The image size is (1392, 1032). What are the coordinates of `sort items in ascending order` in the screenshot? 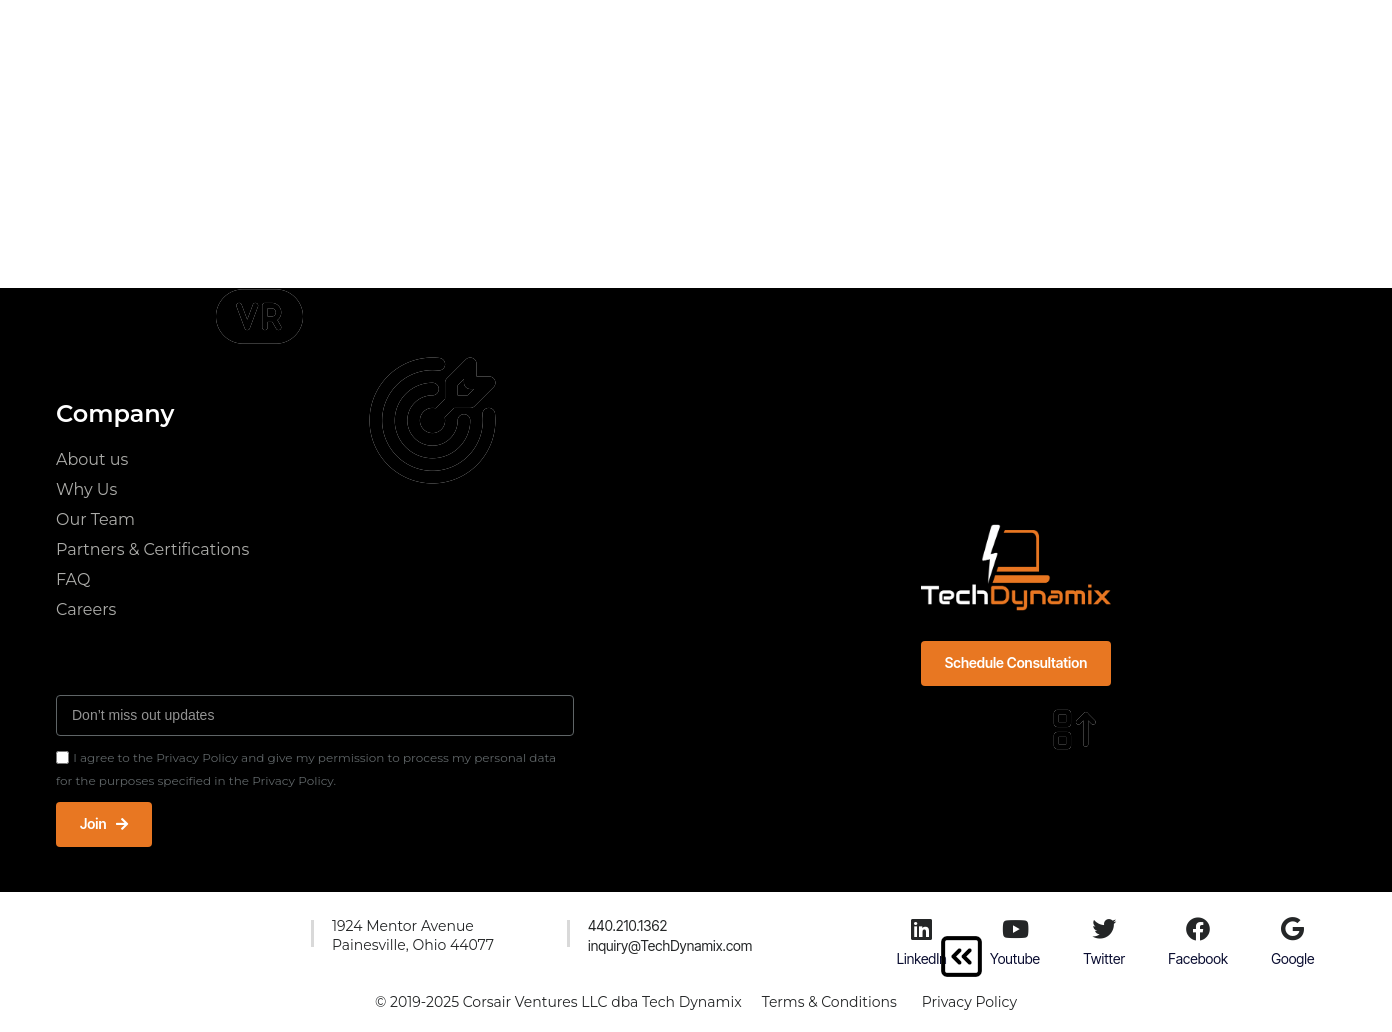 It's located at (1073, 729).